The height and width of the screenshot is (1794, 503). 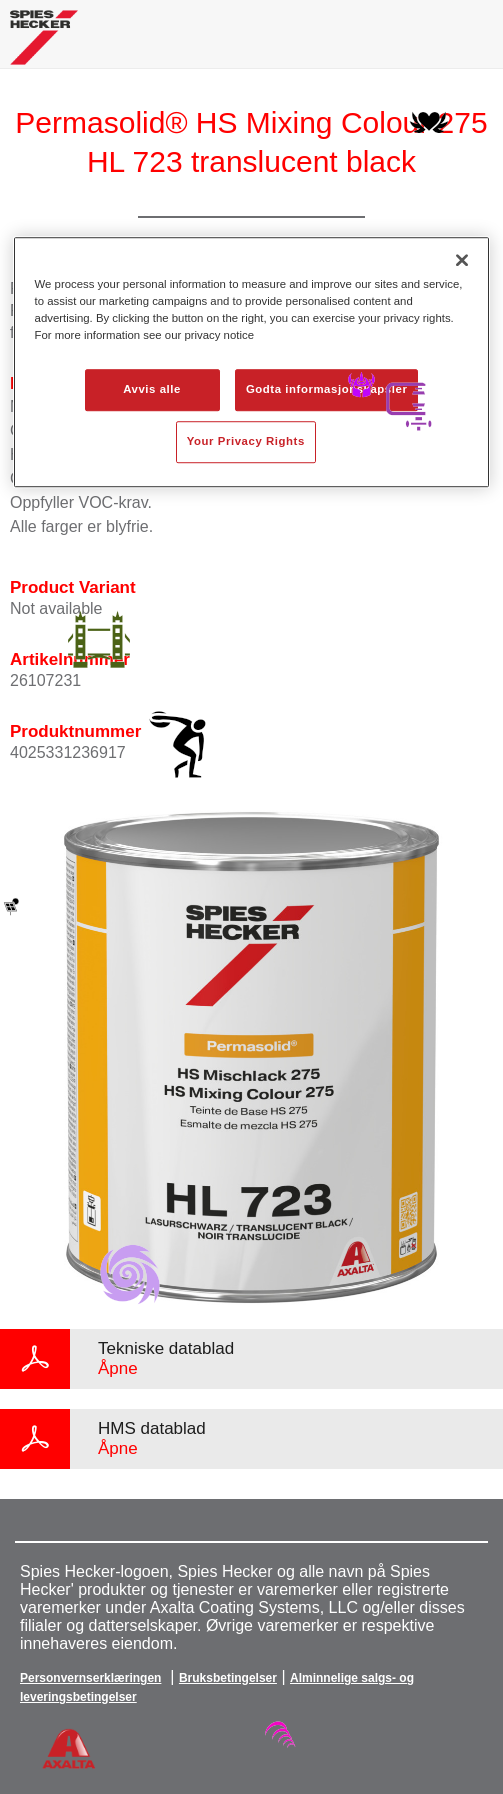 What do you see at coordinates (361, 384) in the screenshot?
I see `equip helmet or headgear` at bounding box center [361, 384].